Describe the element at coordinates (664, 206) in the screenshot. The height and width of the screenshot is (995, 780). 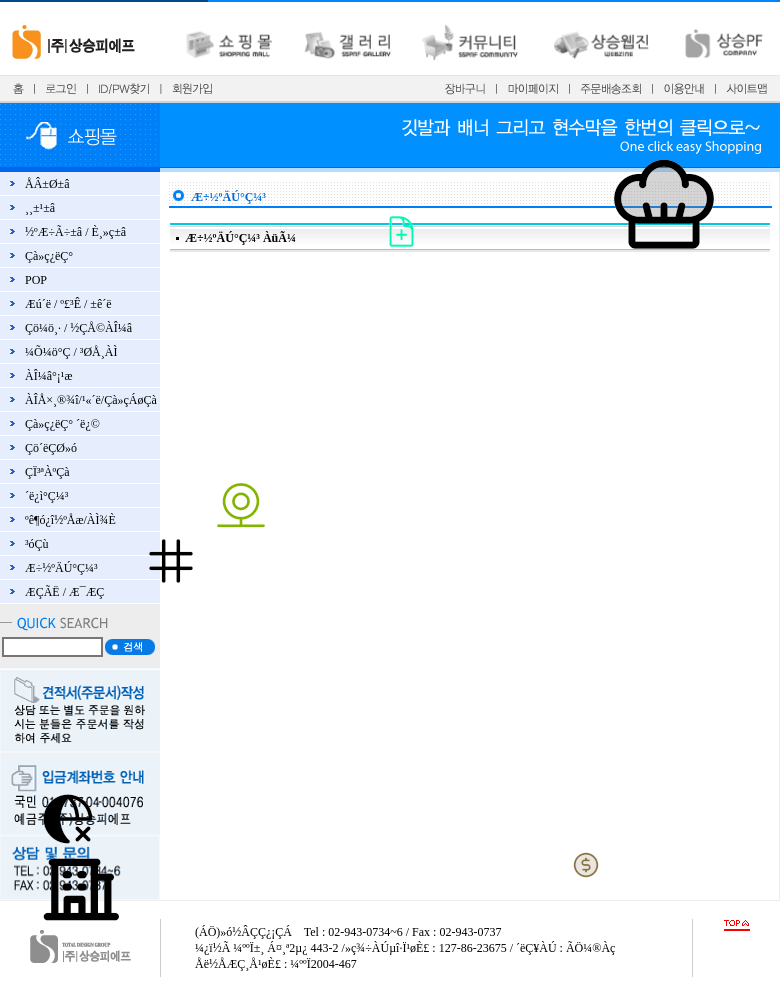
I see `browse recipes or cooking content` at that location.